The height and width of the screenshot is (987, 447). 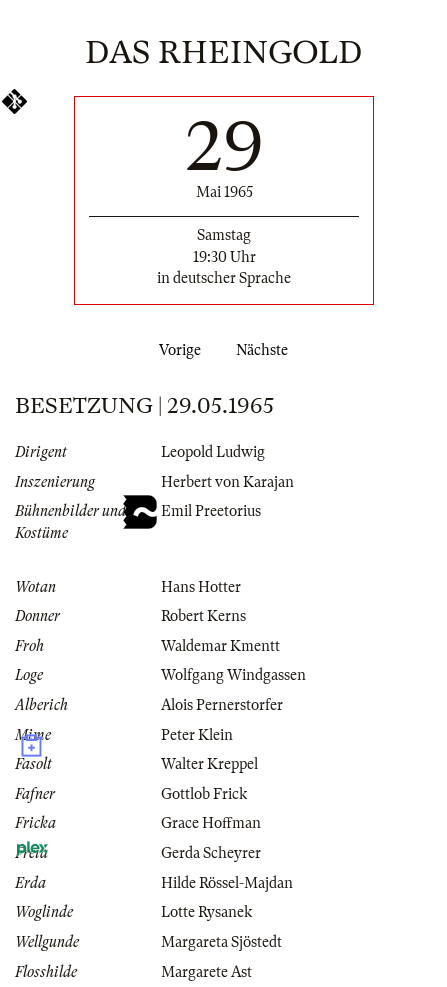 What do you see at coordinates (140, 512) in the screenshot?
I see `Stubber app or service logo` at bounding box center [140, 512].